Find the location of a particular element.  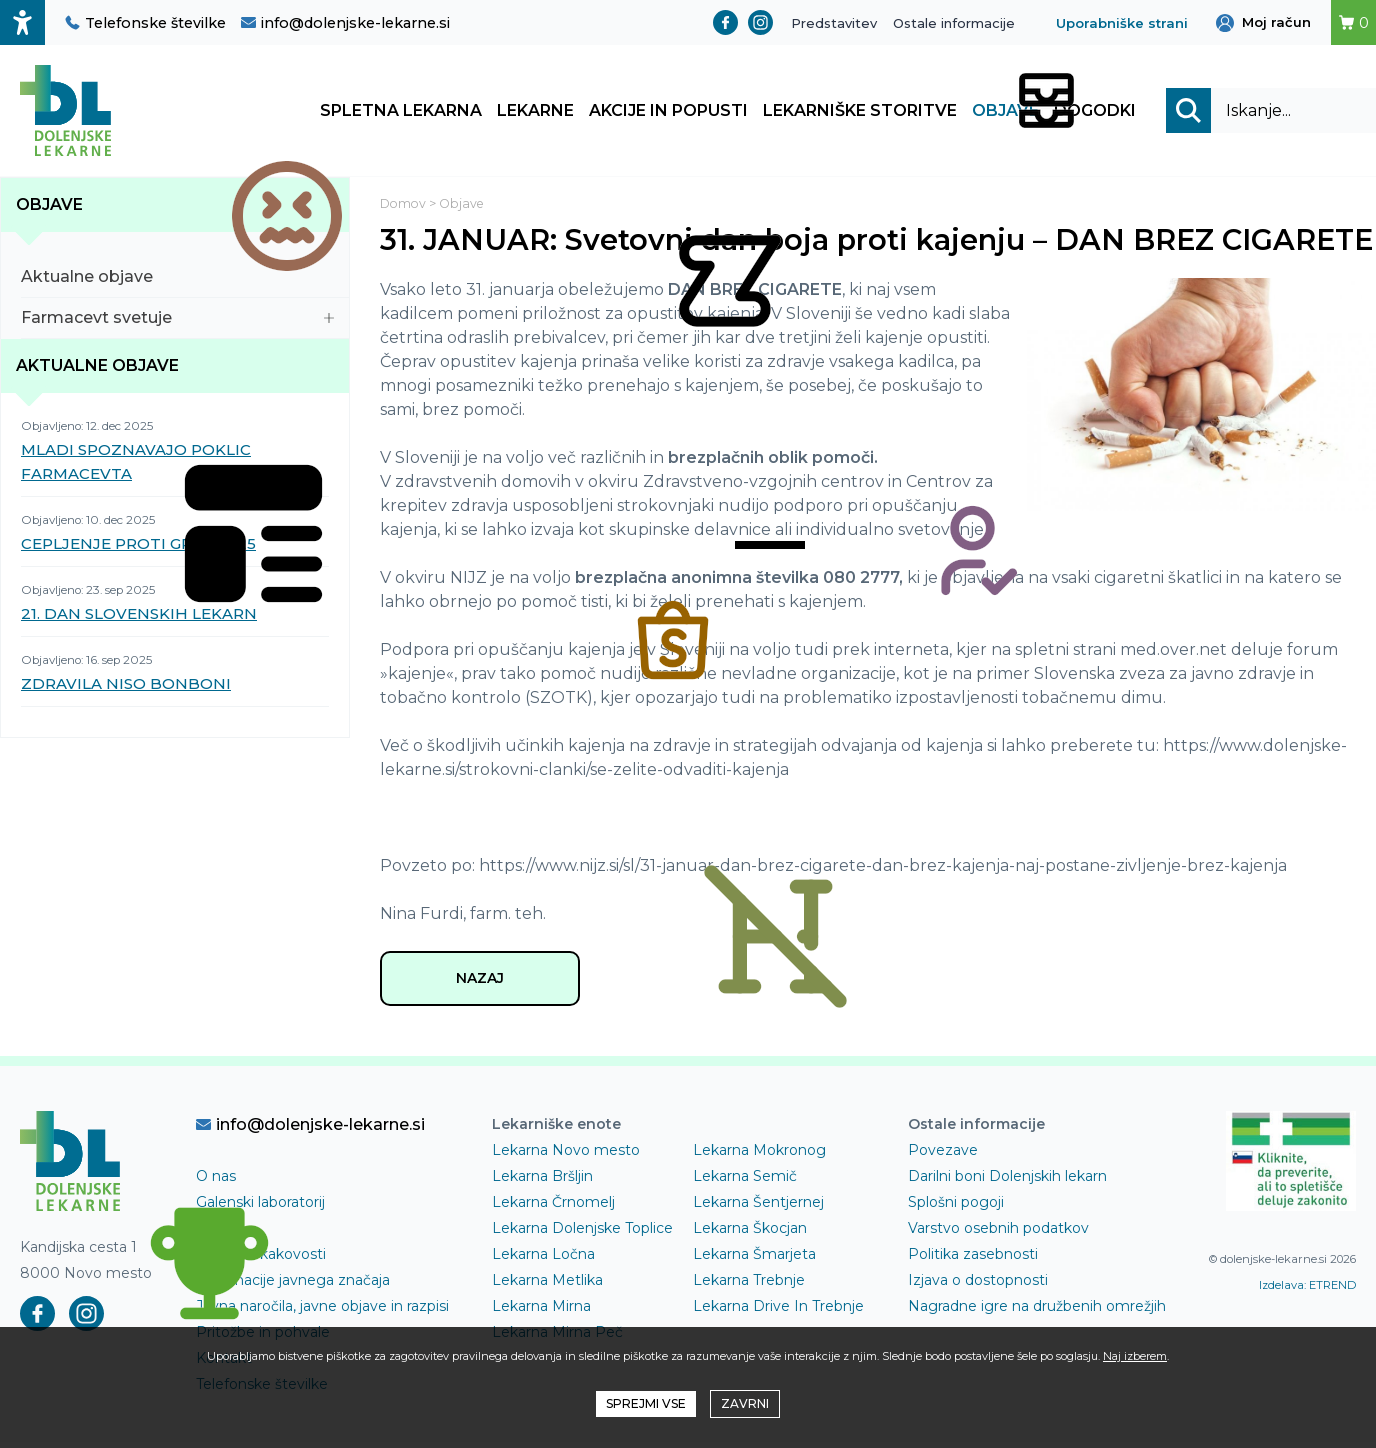

verify or approve a user account is located at coordinates (972, 550).